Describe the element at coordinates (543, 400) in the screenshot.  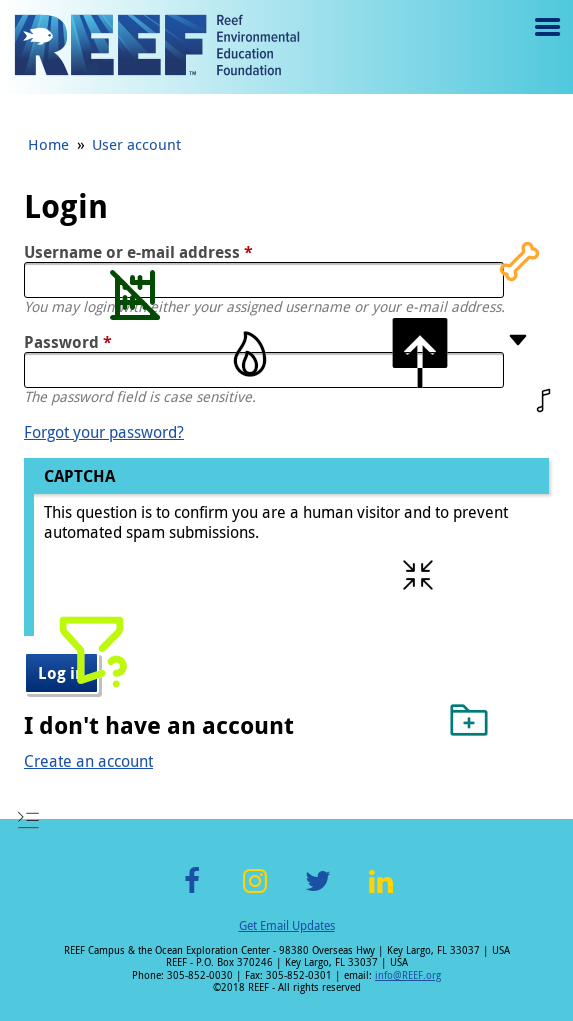
I see `play or access music` at that location.